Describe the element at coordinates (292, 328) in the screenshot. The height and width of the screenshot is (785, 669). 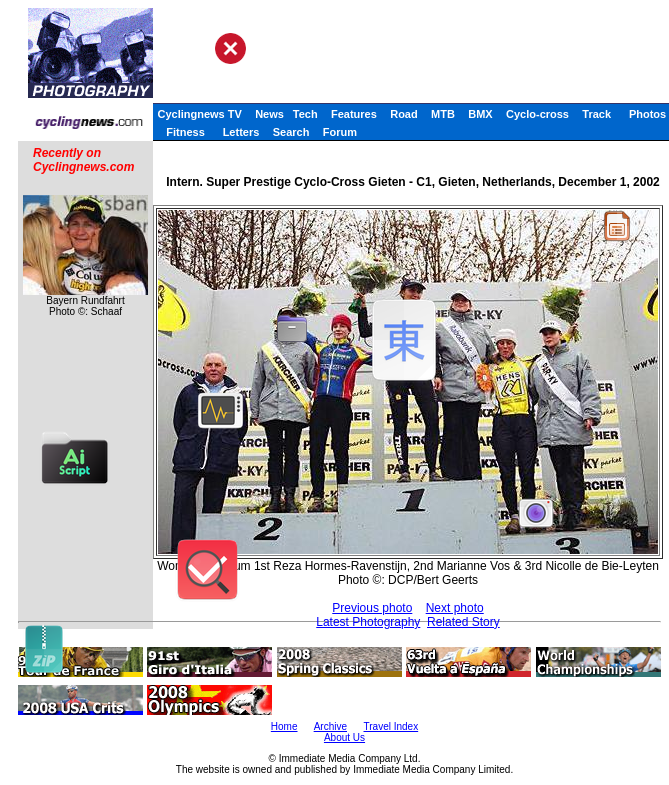
I see `open the files application` at that location.